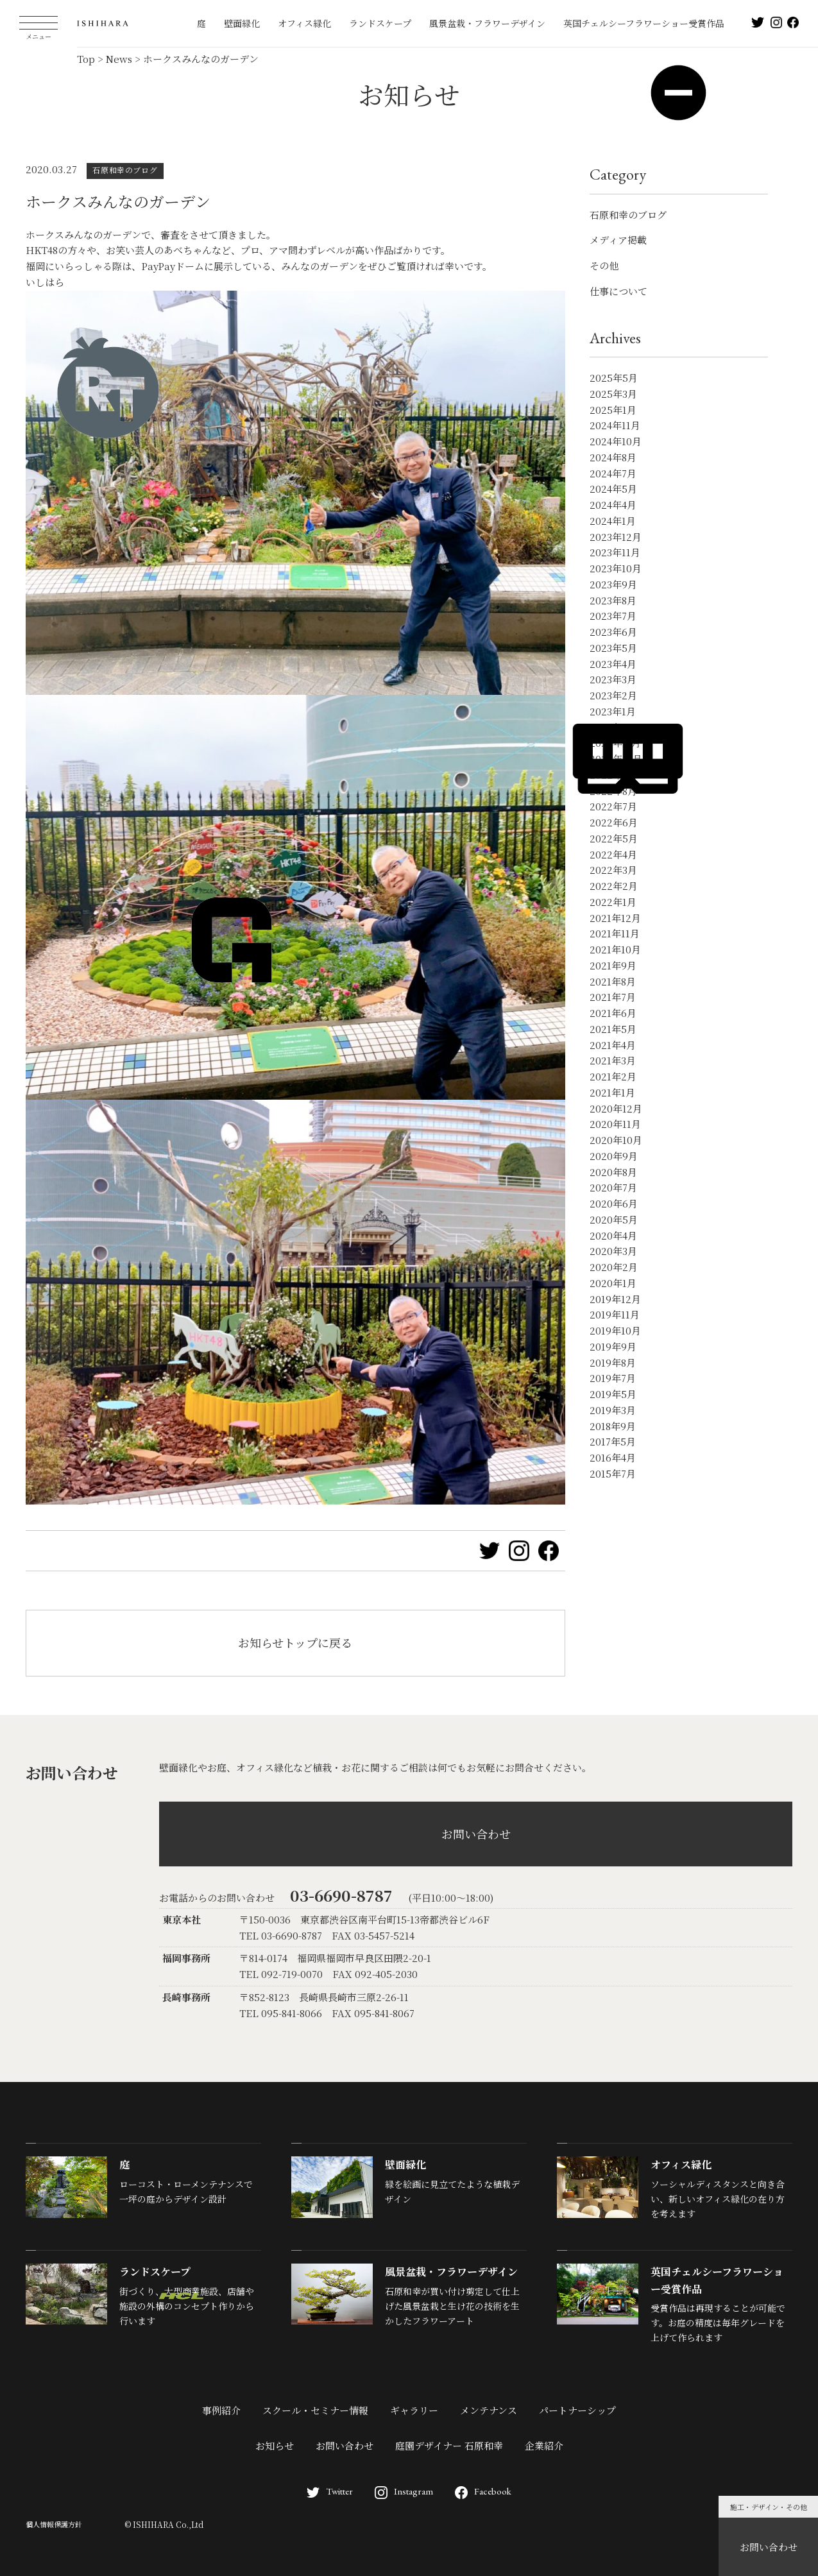  I want to click on view RAM or memory usage, so click(627, 758).